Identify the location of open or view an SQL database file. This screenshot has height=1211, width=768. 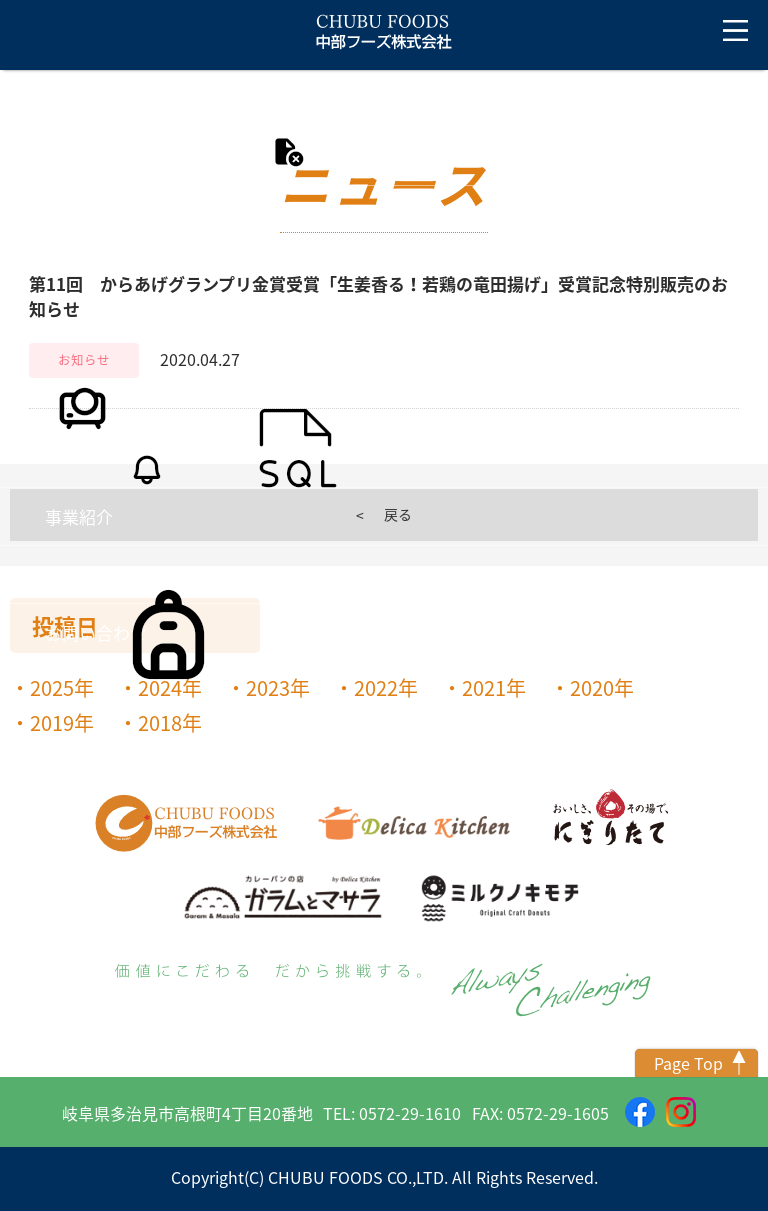
(295, 451).